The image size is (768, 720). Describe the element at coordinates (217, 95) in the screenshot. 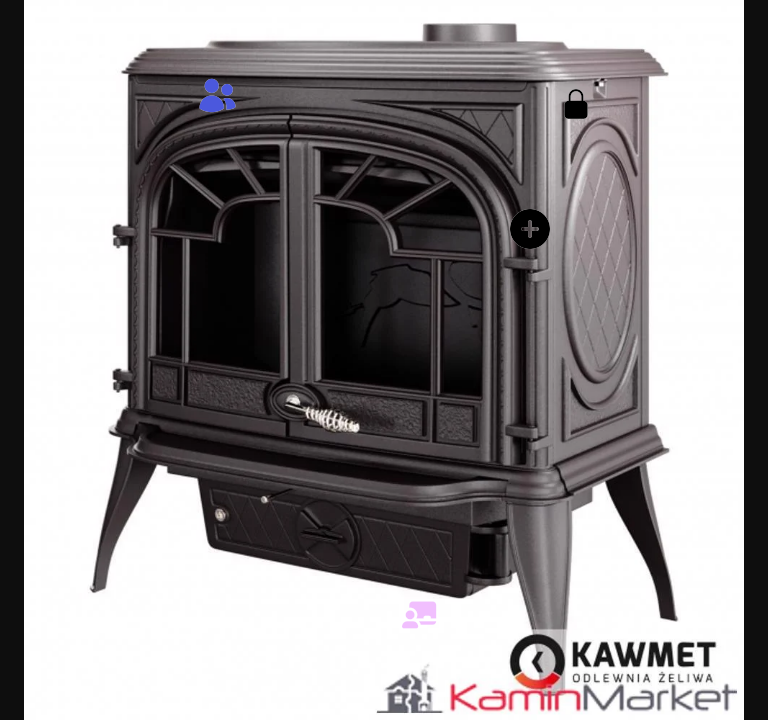

I see `view all users or team members` at that location.